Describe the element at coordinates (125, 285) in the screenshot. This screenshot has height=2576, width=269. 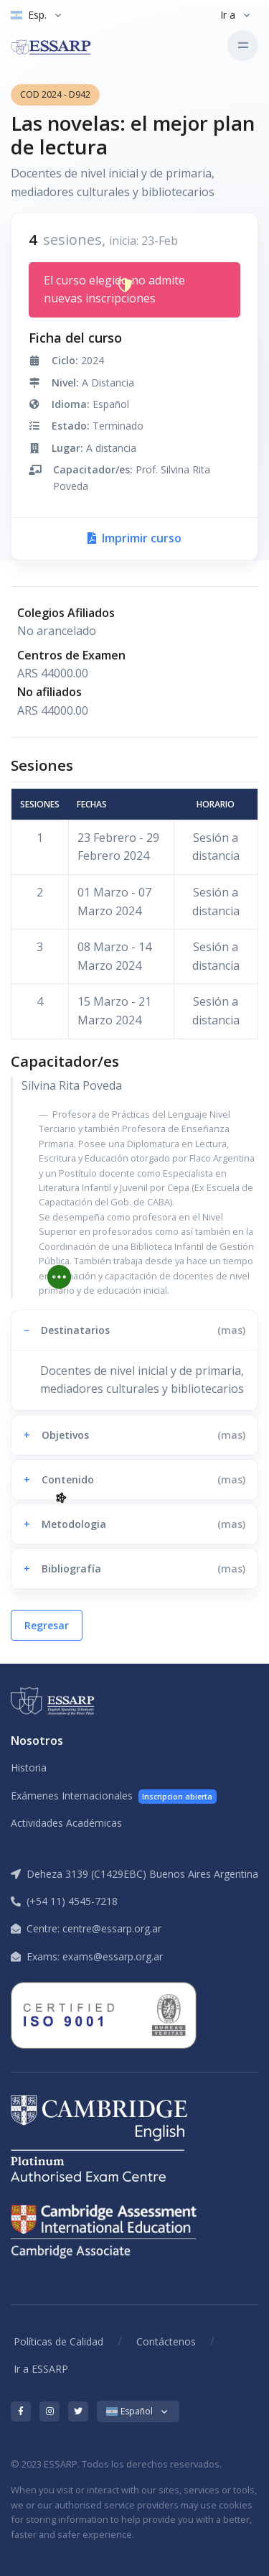
I see `indicates partial security or protection status` at that location.